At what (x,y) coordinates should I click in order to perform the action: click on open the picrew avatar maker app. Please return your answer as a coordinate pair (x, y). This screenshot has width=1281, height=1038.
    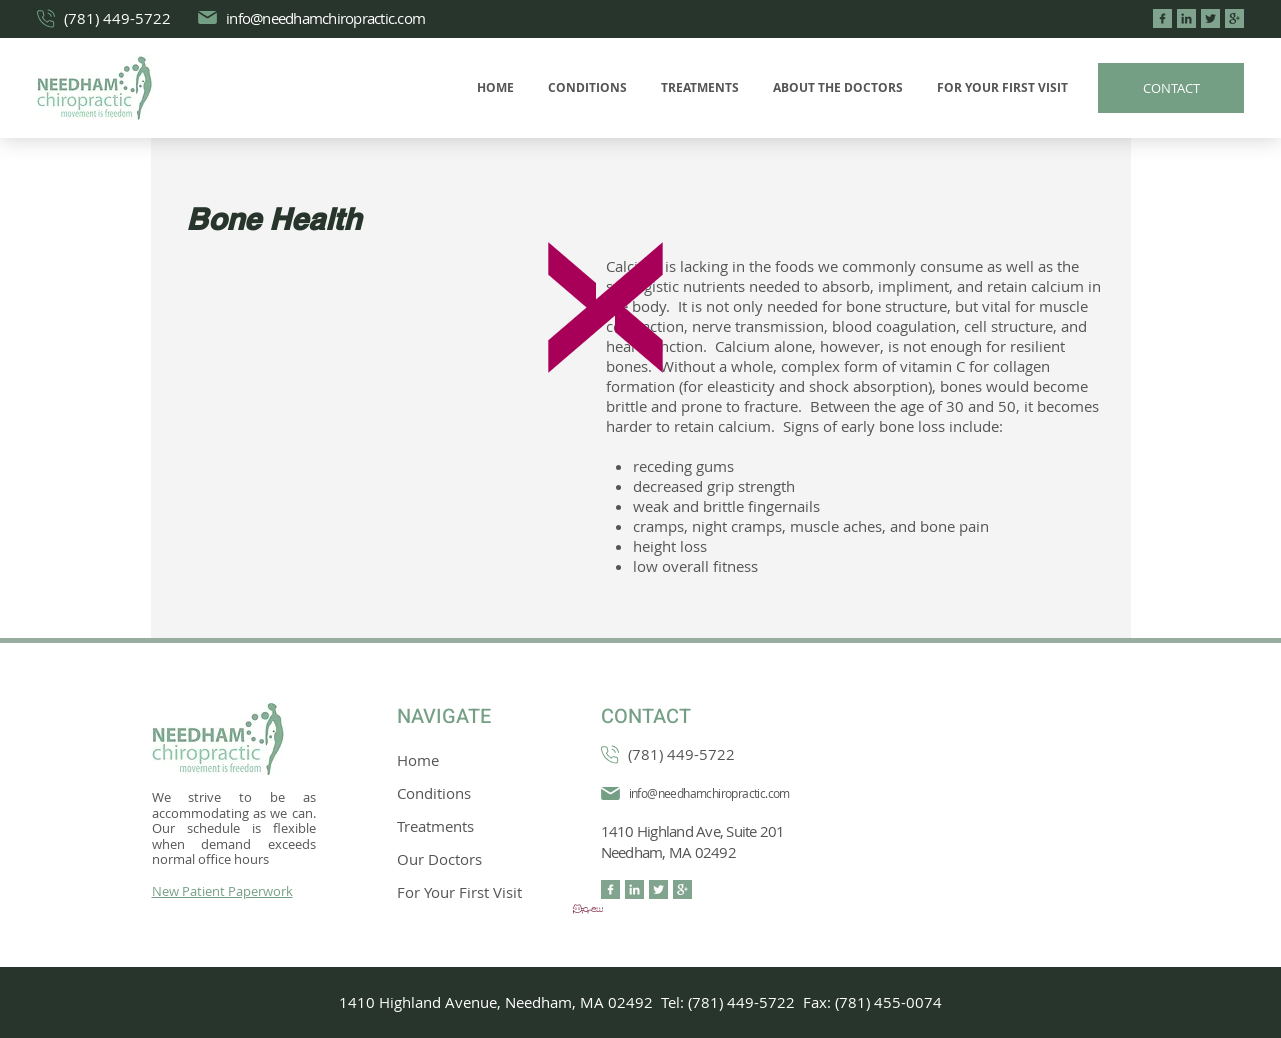
    Looking at the image, I should click on (588, 909).